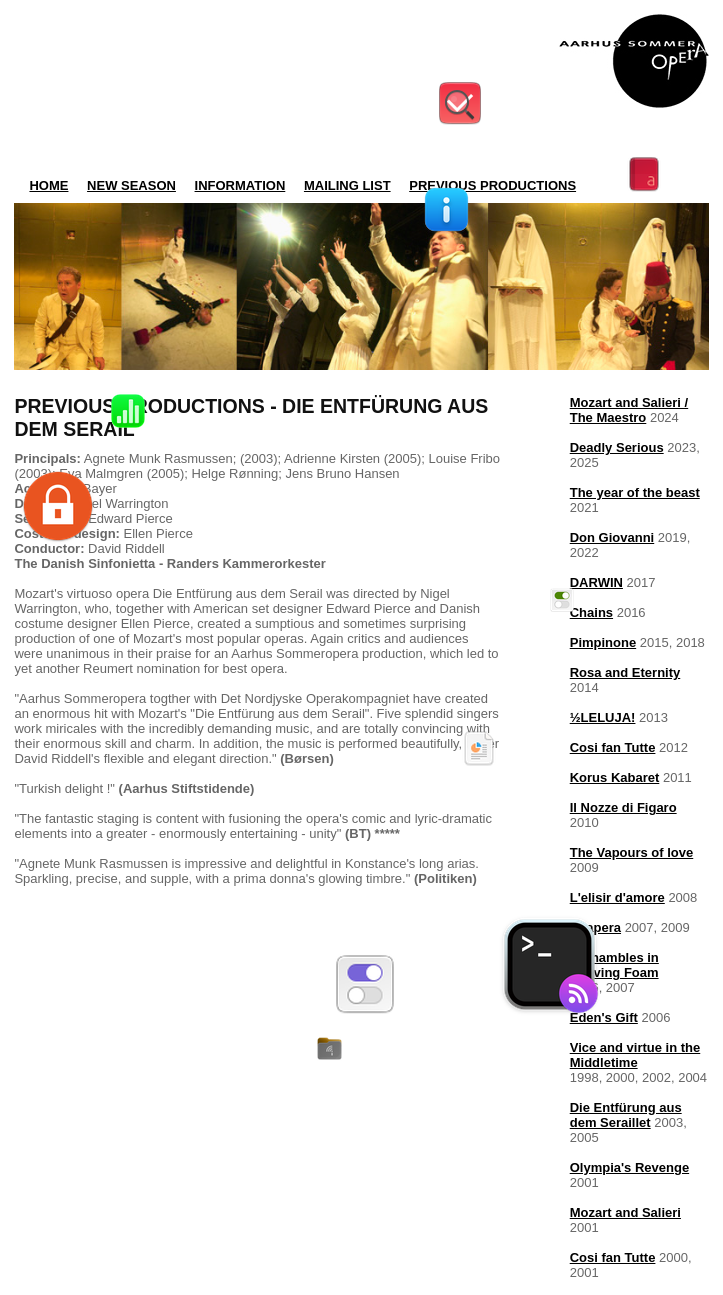 The image size is (723, 1295). Describe the element at coordinates (446, 209) in the screenshot. I see `view user profile information` at that location.